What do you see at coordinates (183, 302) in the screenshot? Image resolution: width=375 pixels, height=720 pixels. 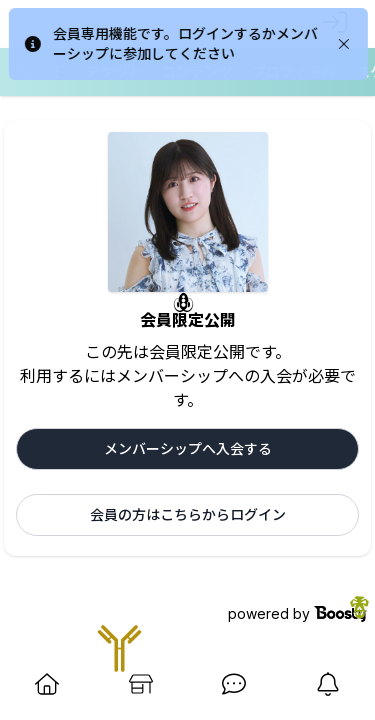 I see `decorative game badge or achievement emblem` at bounding box center [183, 302].